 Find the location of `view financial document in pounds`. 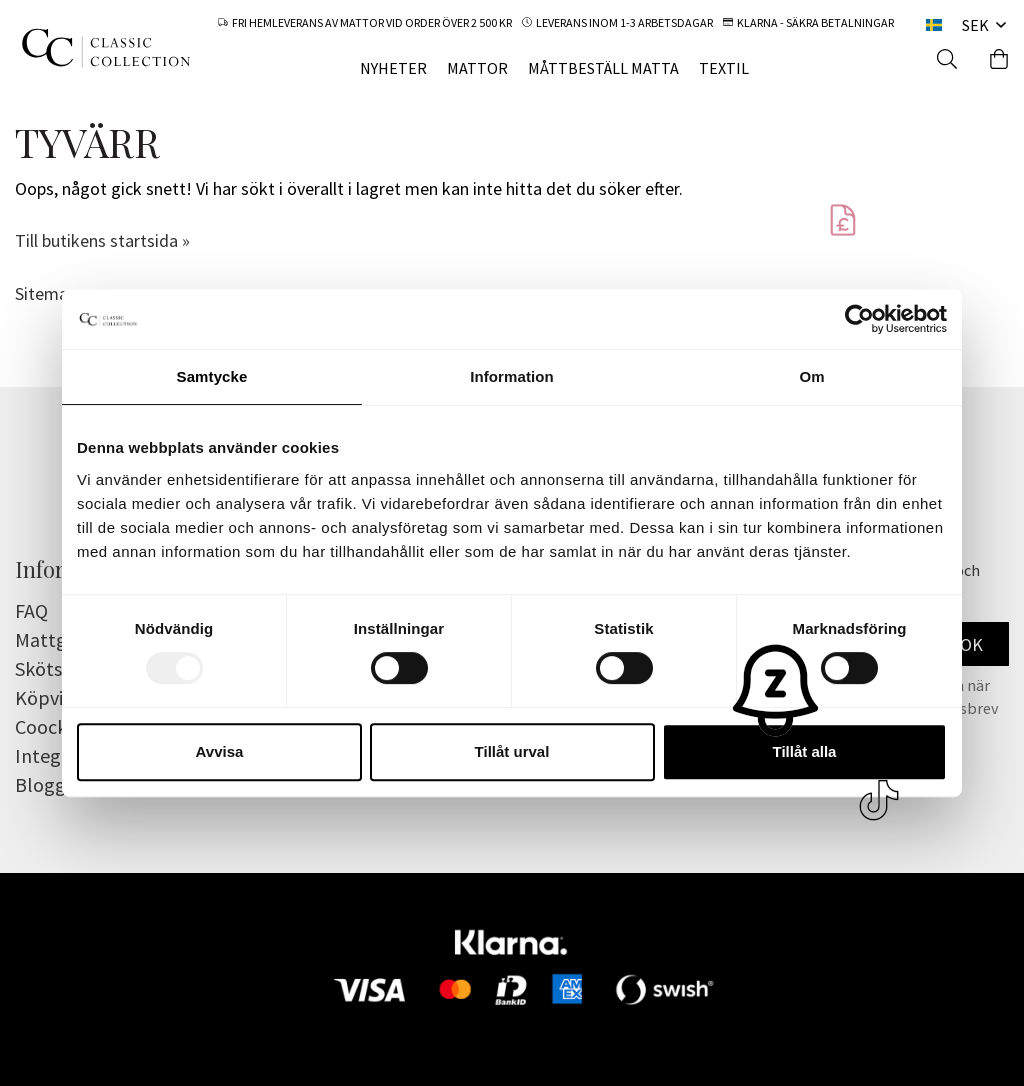

view financial document in pounds is located at coordinates (843, 220).